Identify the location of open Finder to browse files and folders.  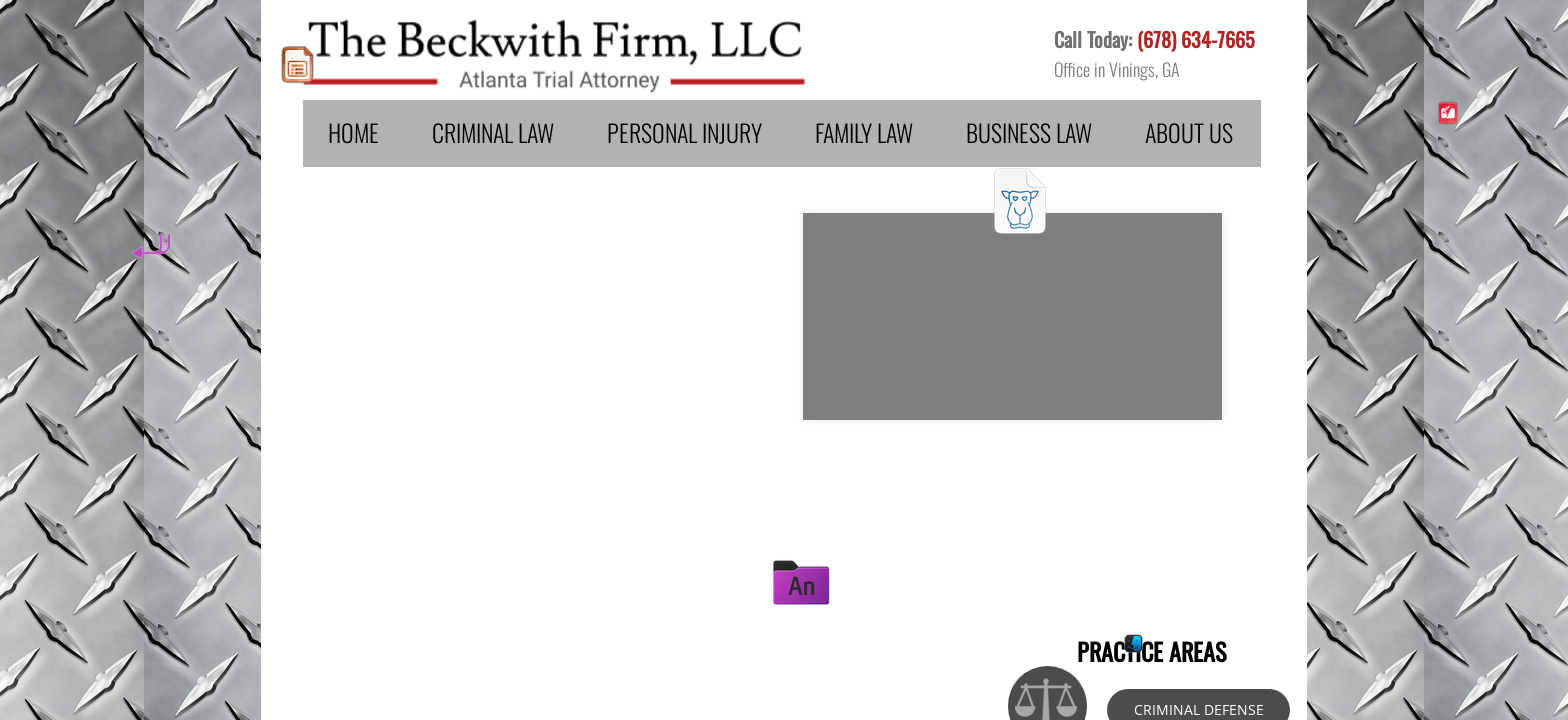
(1133, 643).